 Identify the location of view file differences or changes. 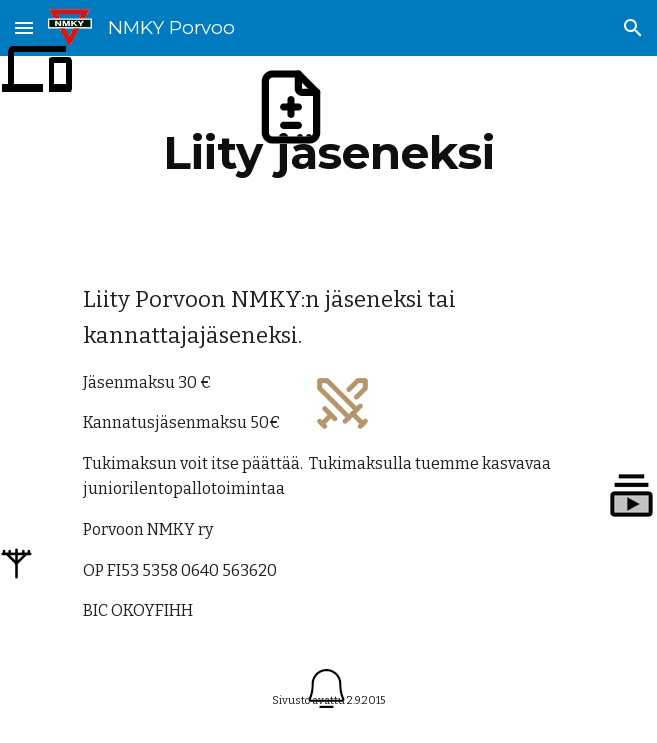
(291, 107).